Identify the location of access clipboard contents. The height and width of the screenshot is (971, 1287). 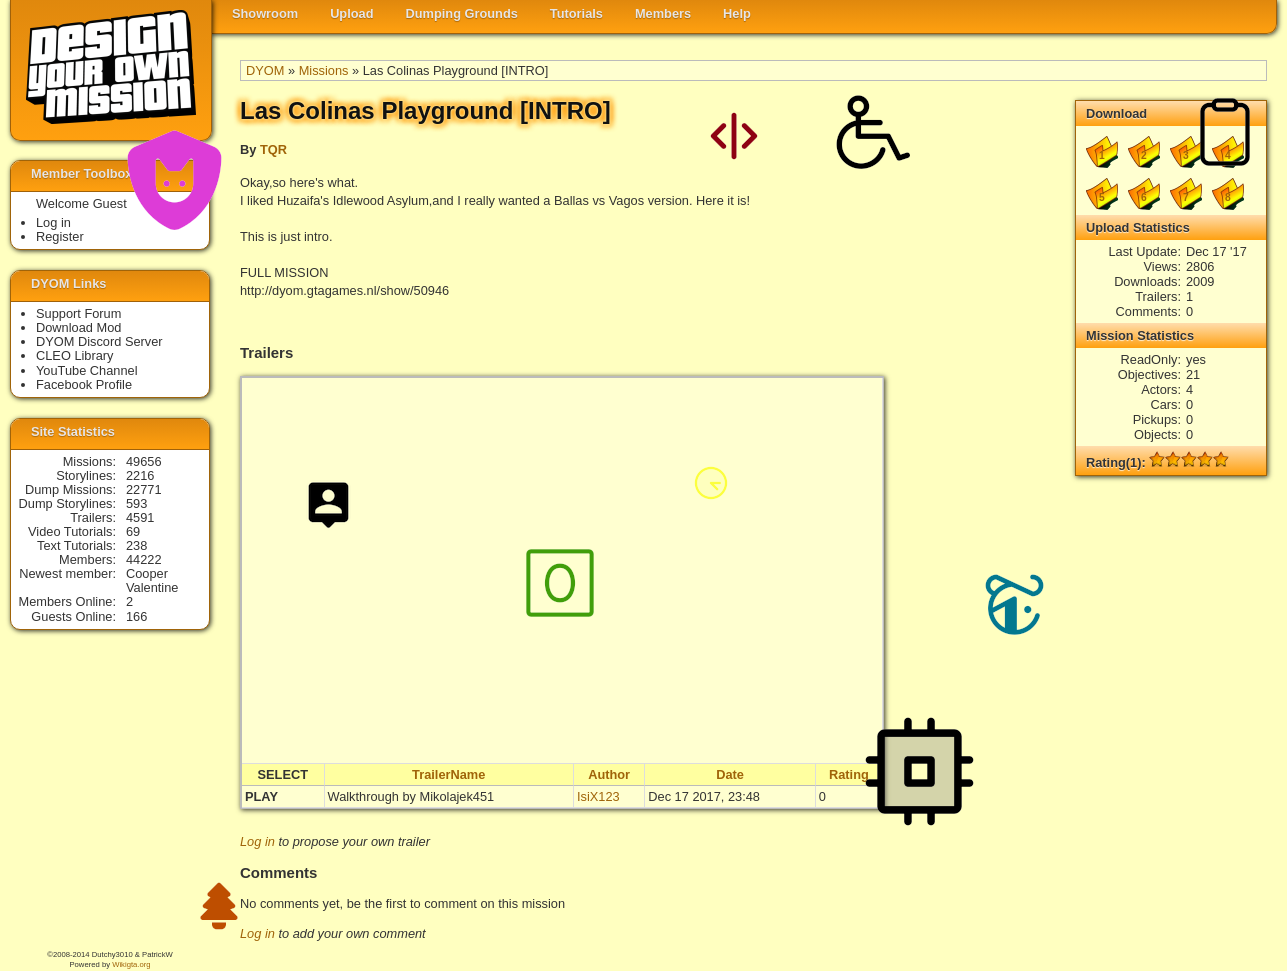
(1225, 132).